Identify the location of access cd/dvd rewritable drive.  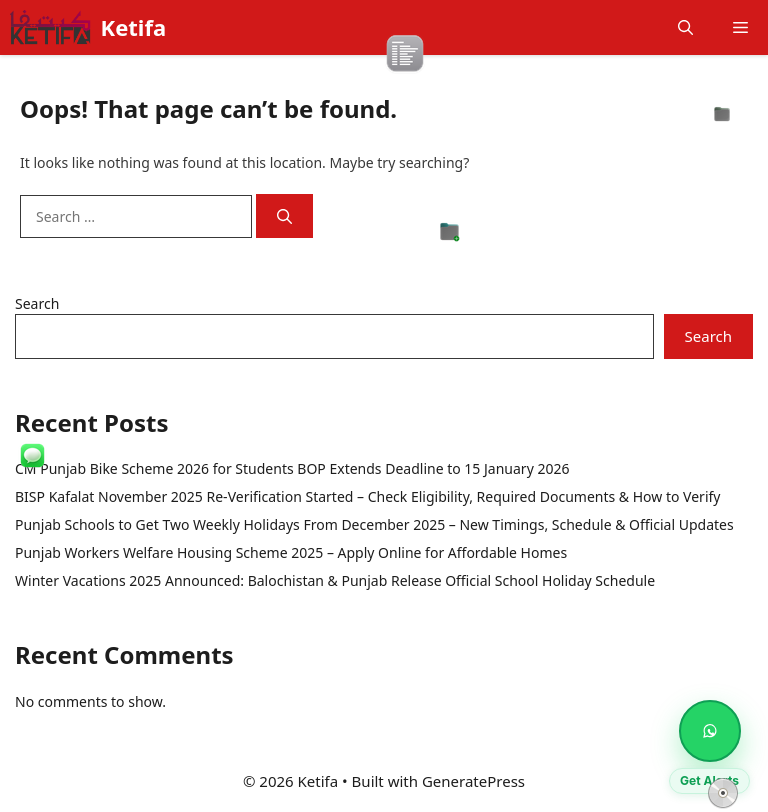
(723, 793).